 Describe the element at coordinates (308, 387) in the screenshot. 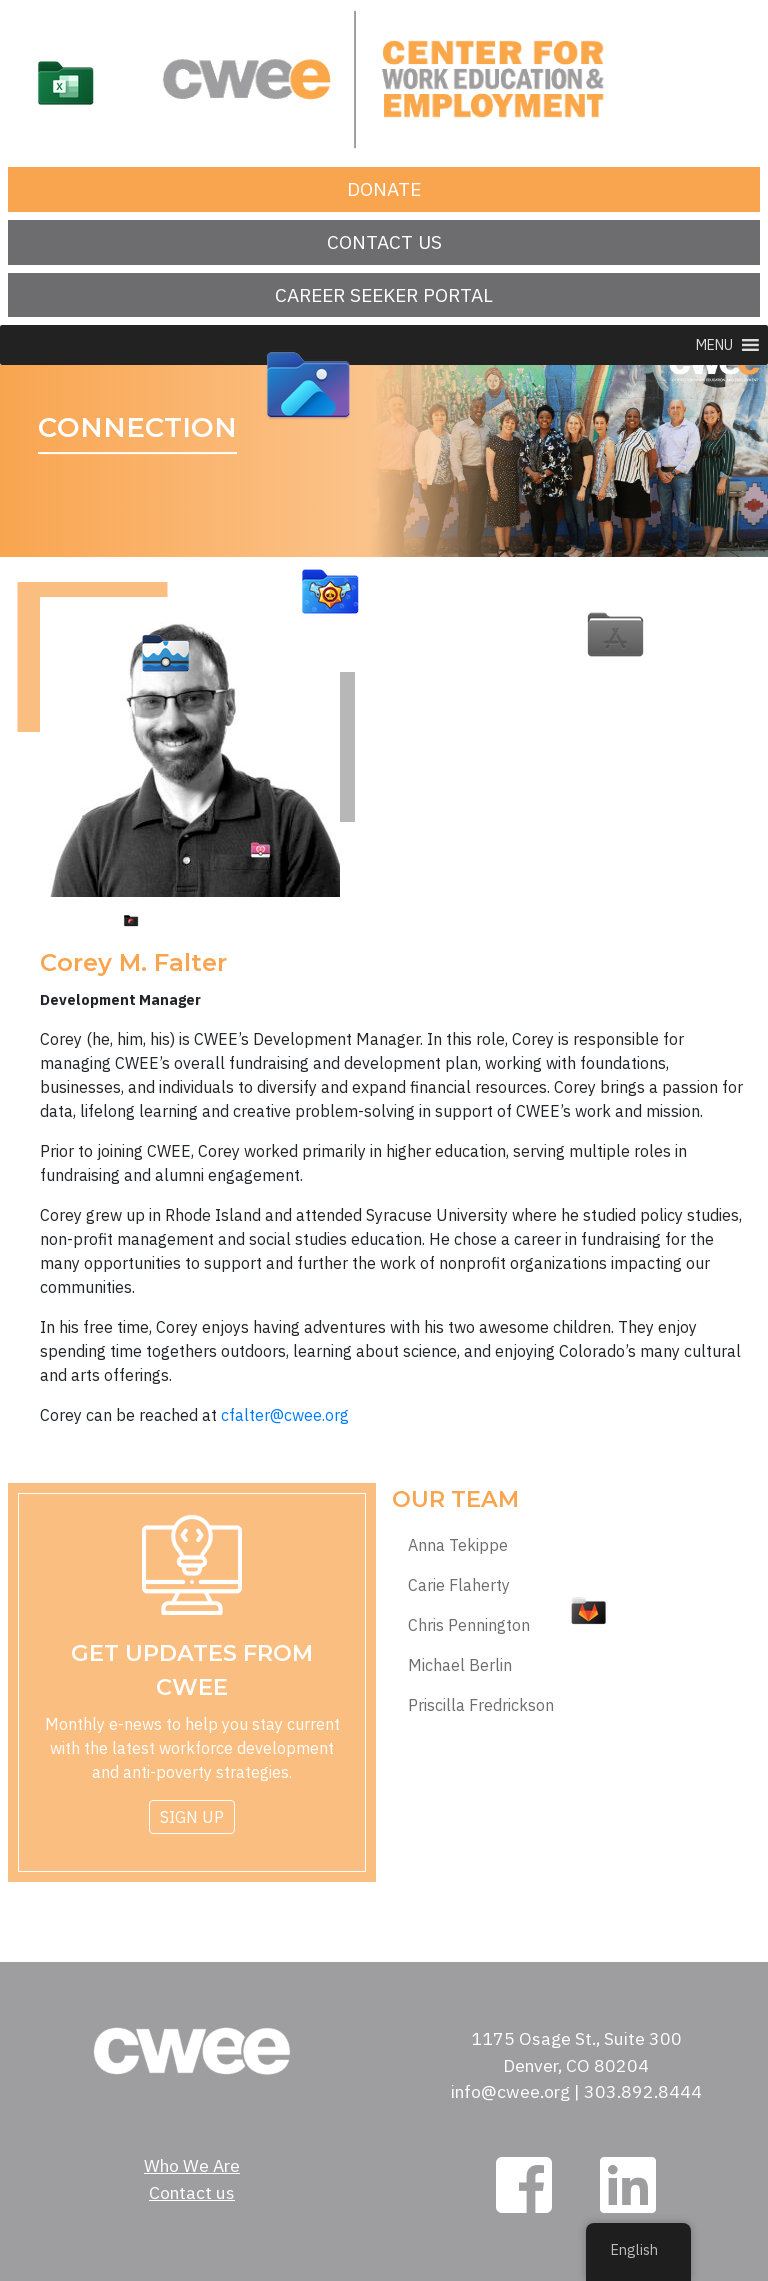

I see `open pictures folder` at that location.